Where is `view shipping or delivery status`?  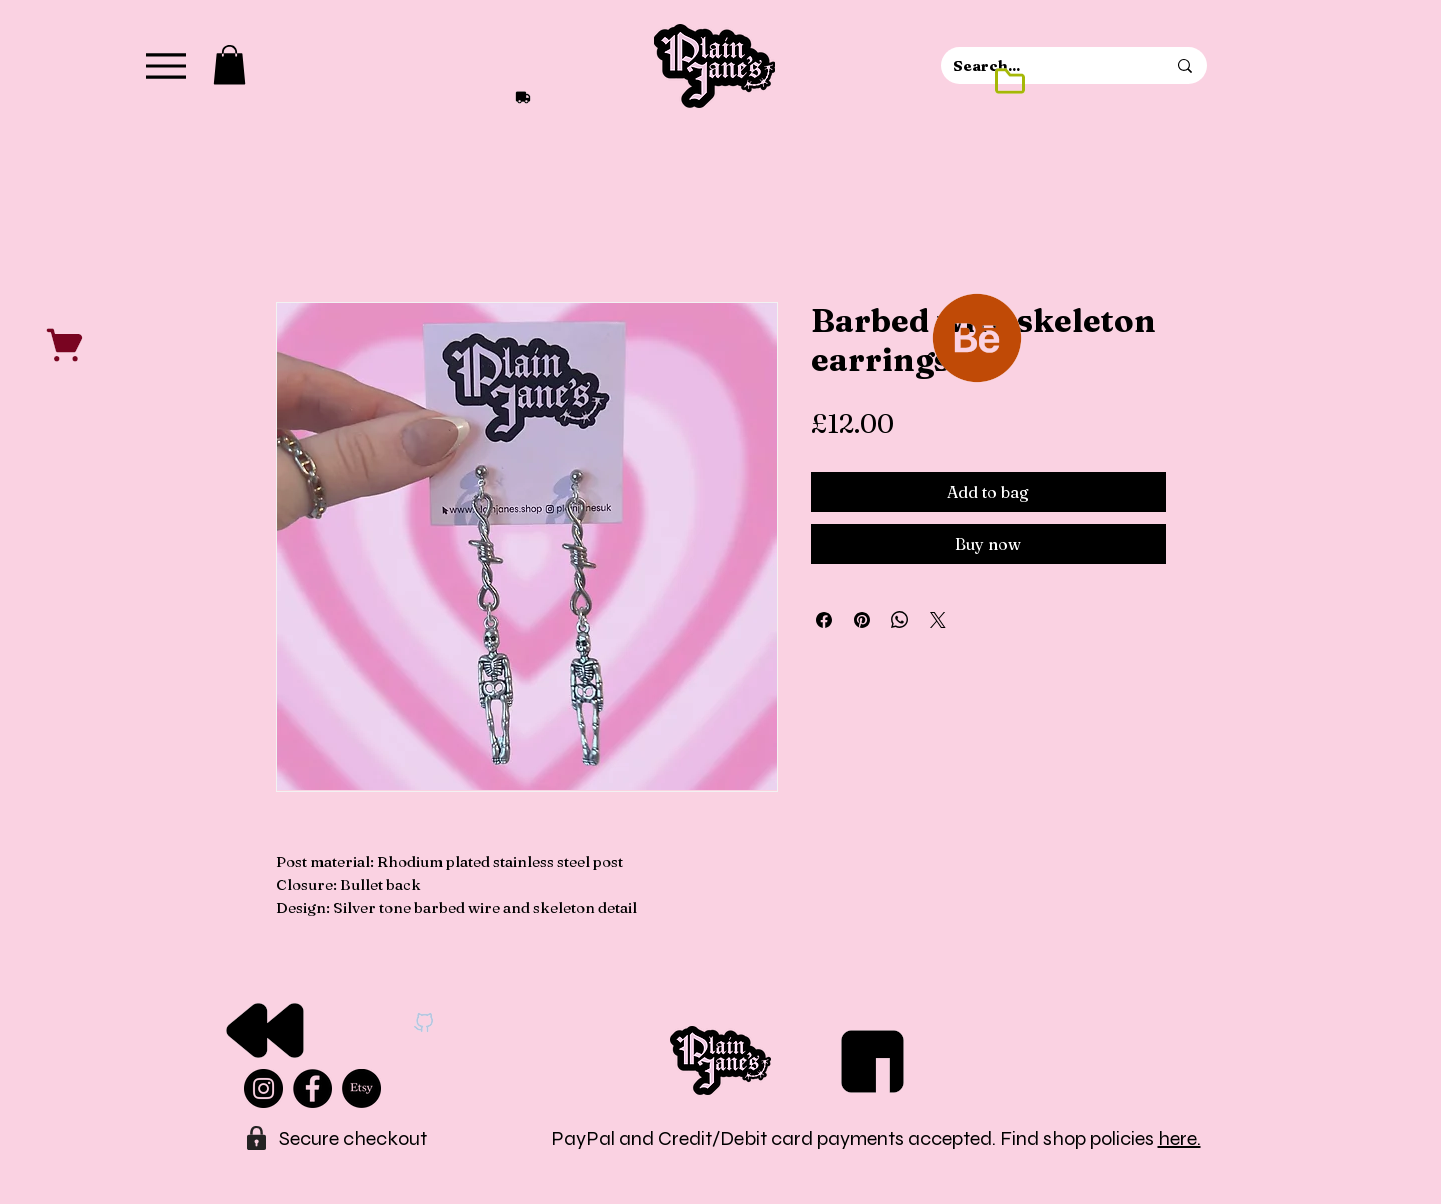
view shipping or delivery status is located at coordinates (523, 97).